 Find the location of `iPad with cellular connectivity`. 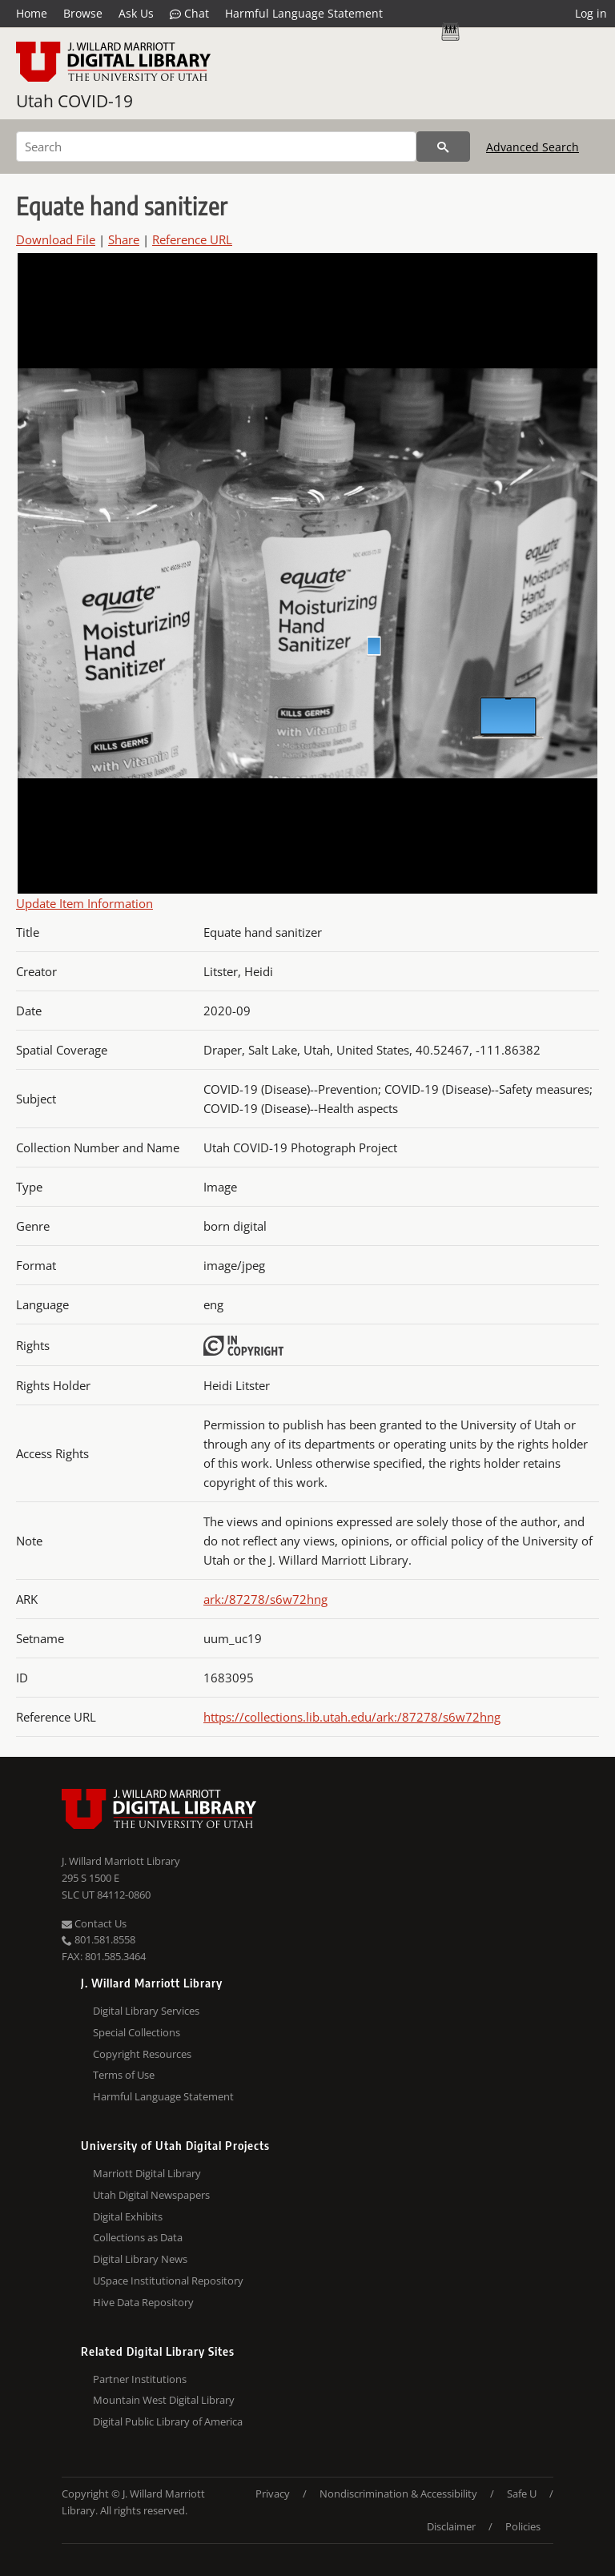

iPad with cellular connectivity is located at coordinates (374, 646).